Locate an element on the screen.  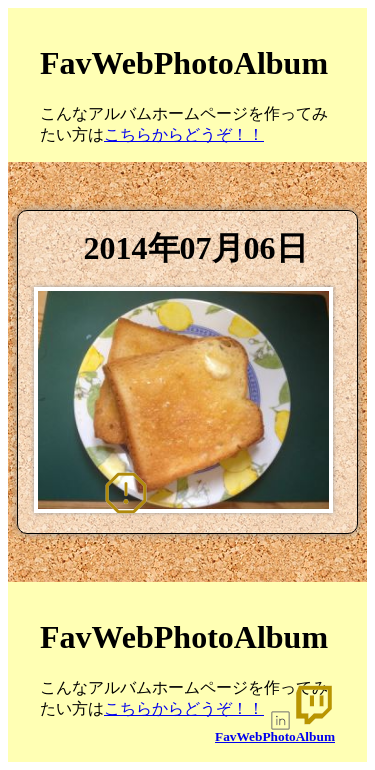
indicates a warning or critical alert is located at coordinates (126, 493).